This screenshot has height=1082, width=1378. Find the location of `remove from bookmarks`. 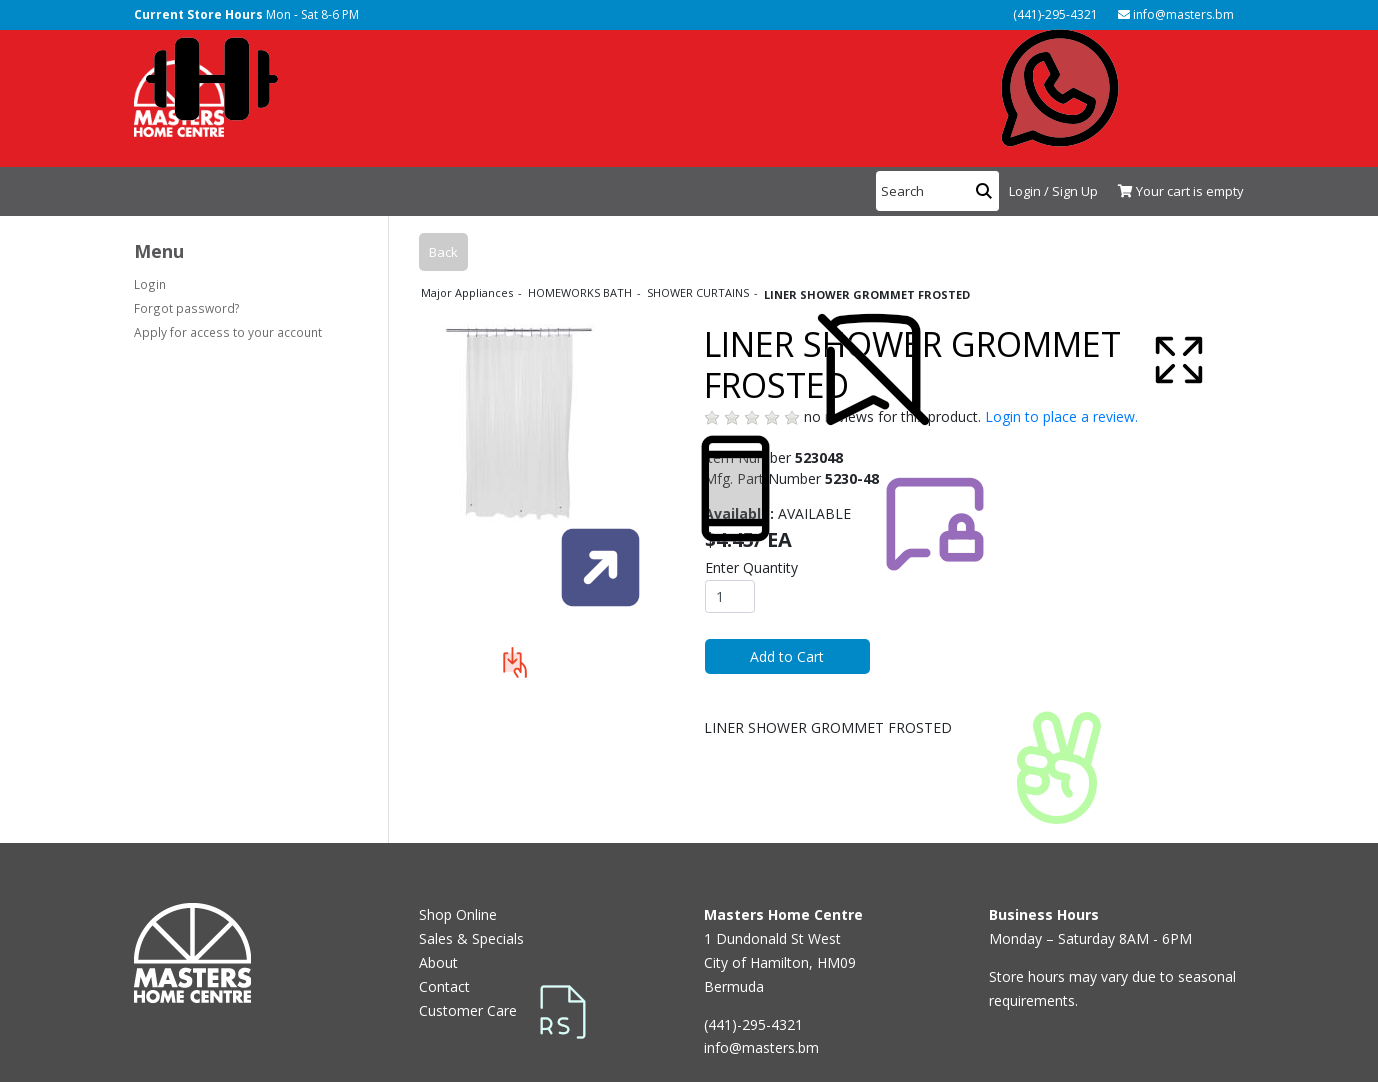

remove from bookmarks is located at coordinates (873, 369).